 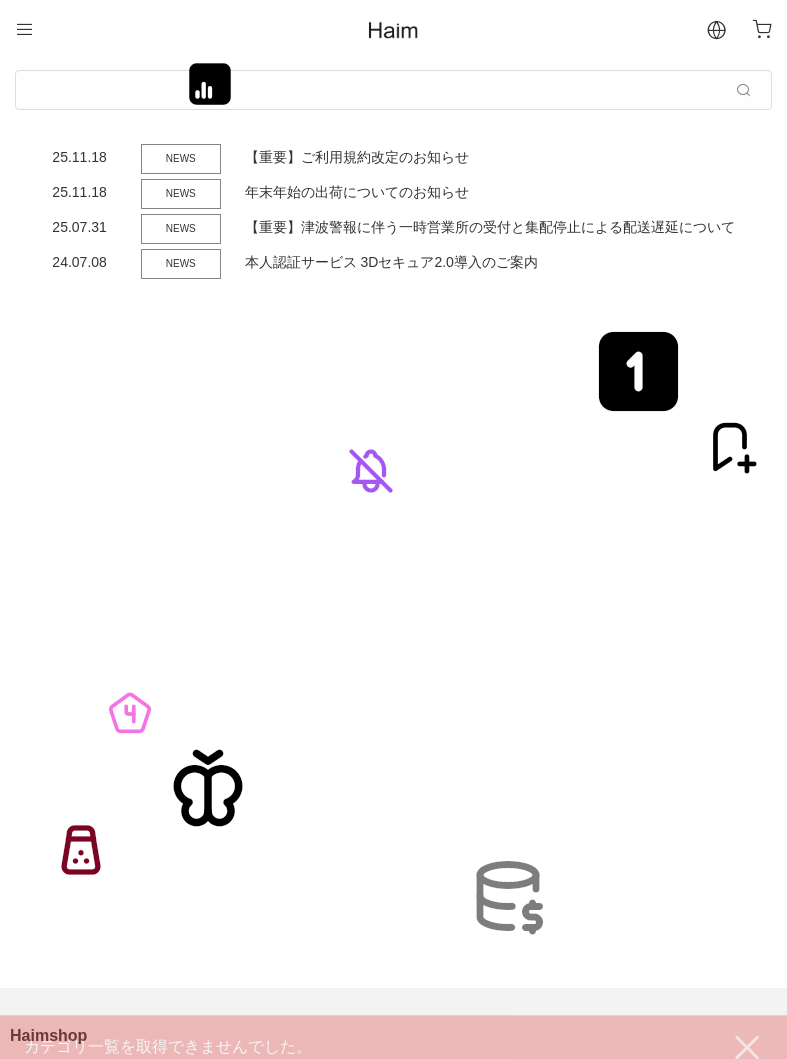 I want to click on add a new bookmark, so click(x=730, y=447).